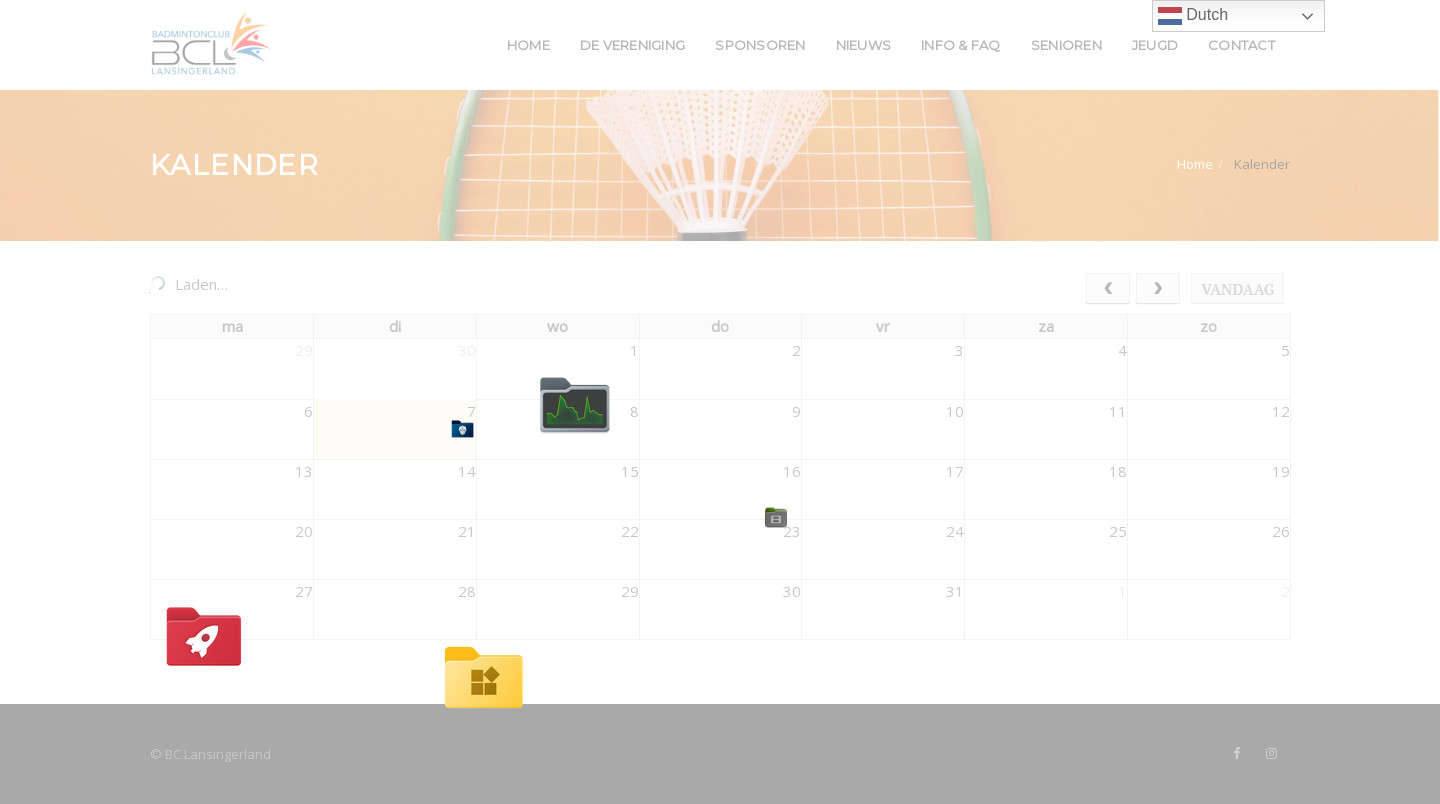  I want to click on open folder containing rexus gaming files, so click(462, 429).